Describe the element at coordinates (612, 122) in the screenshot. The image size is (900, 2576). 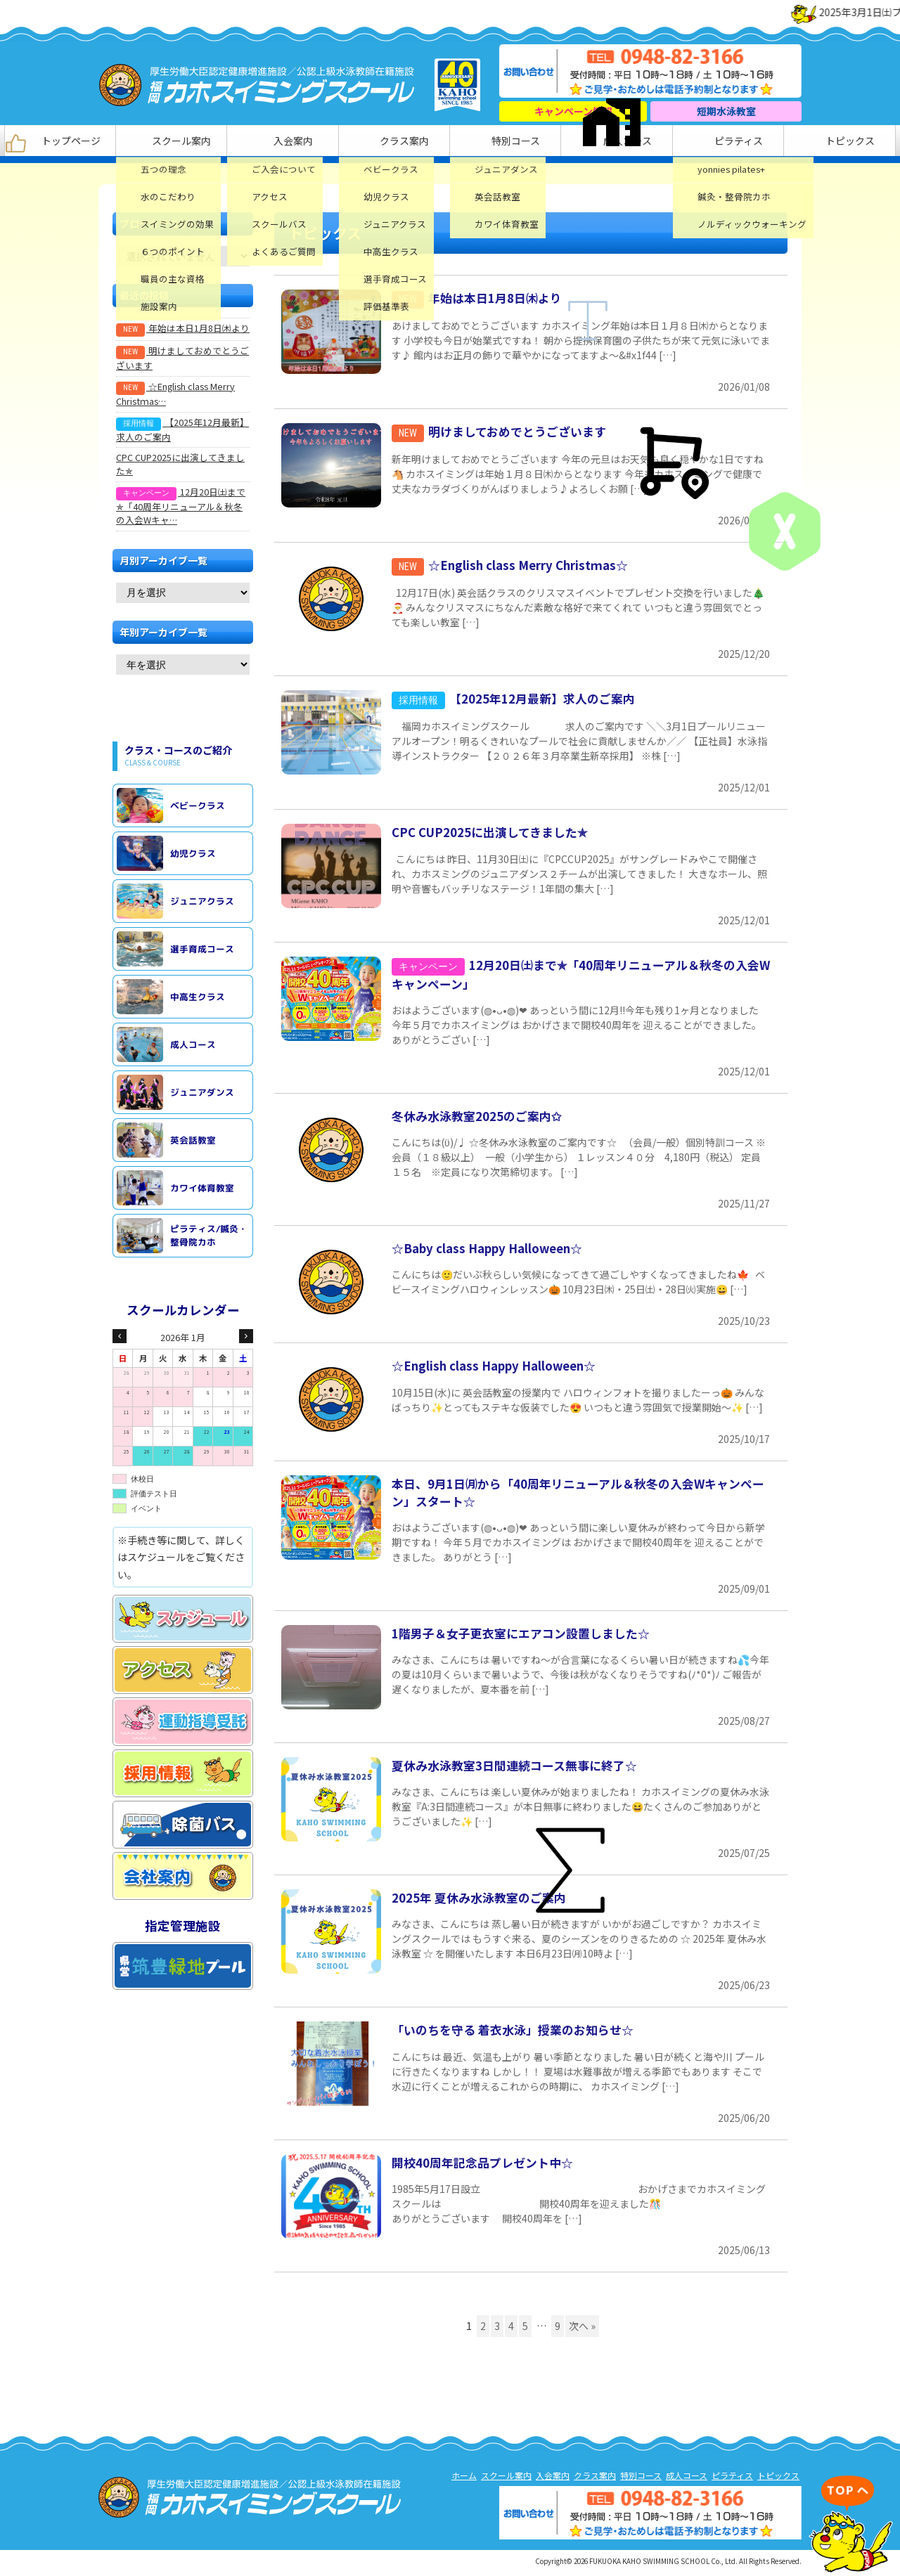
I see `switch between home and office mode` at that location.